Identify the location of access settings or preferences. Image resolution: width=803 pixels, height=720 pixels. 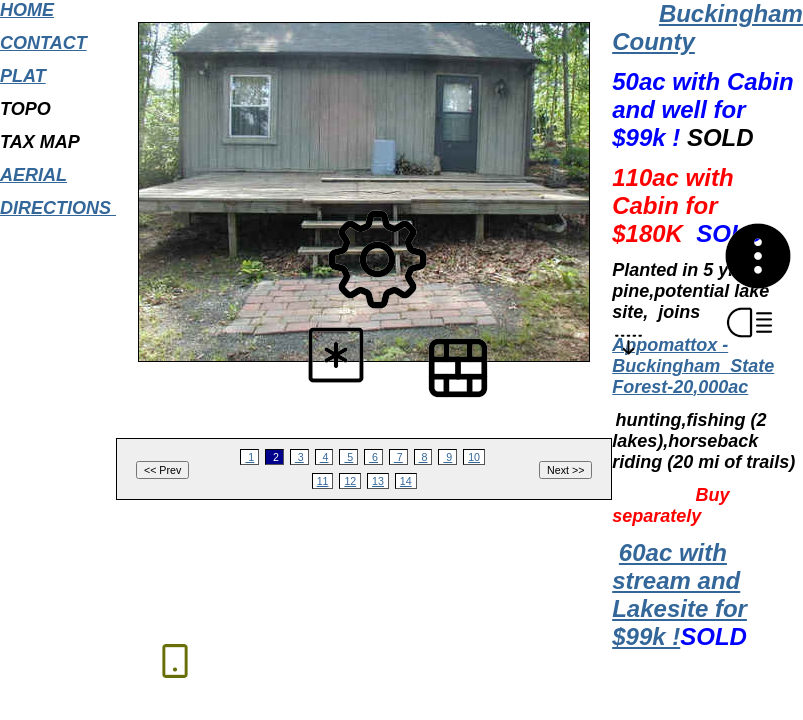
(377, 259).